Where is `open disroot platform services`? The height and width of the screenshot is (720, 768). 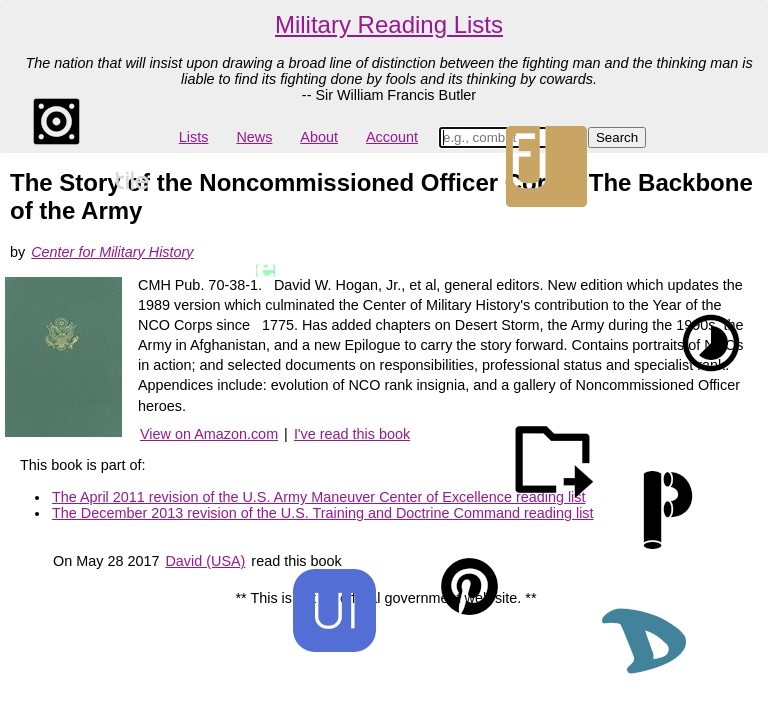 open disroot platform services is located at coordinates (644, 641).